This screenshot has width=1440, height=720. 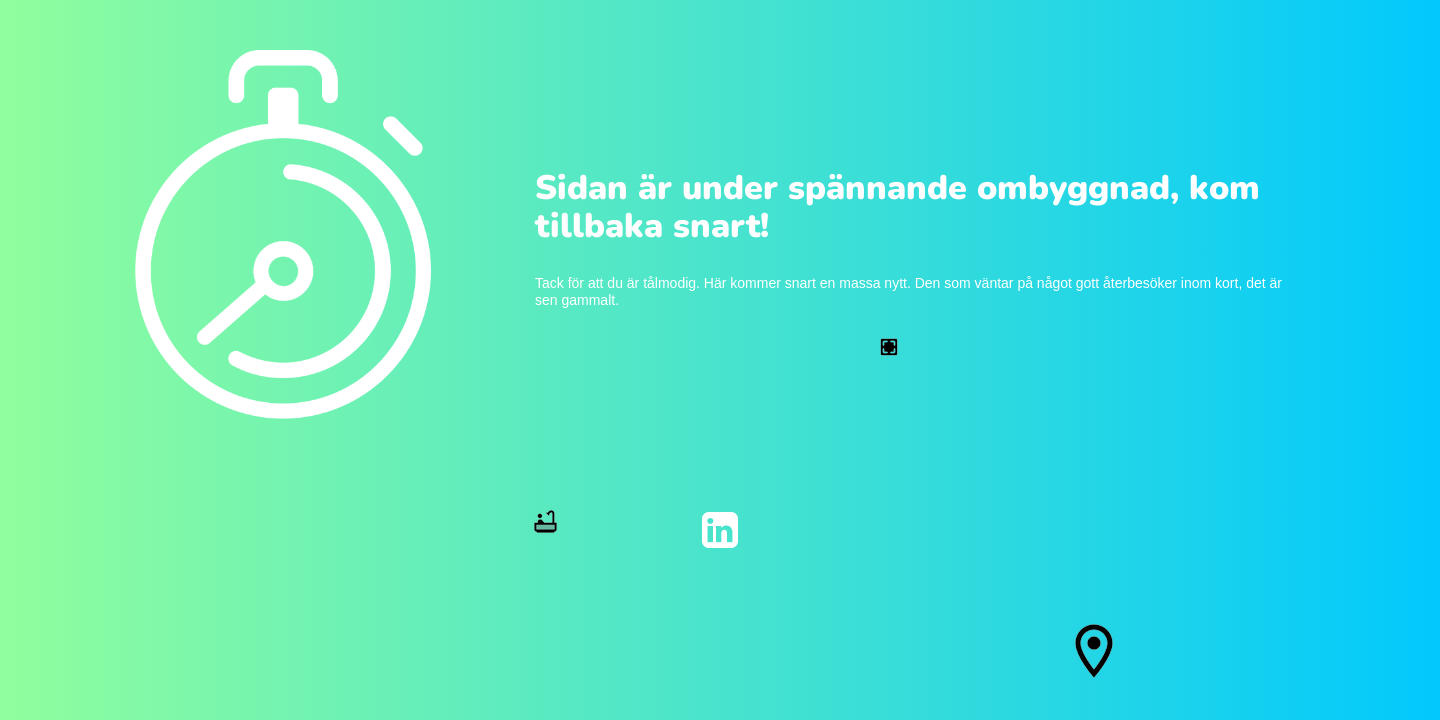 What do you see at coordinates (1094, 651) in the screenshot?
I see `view current location on map` at bounding box center [1094, 651].